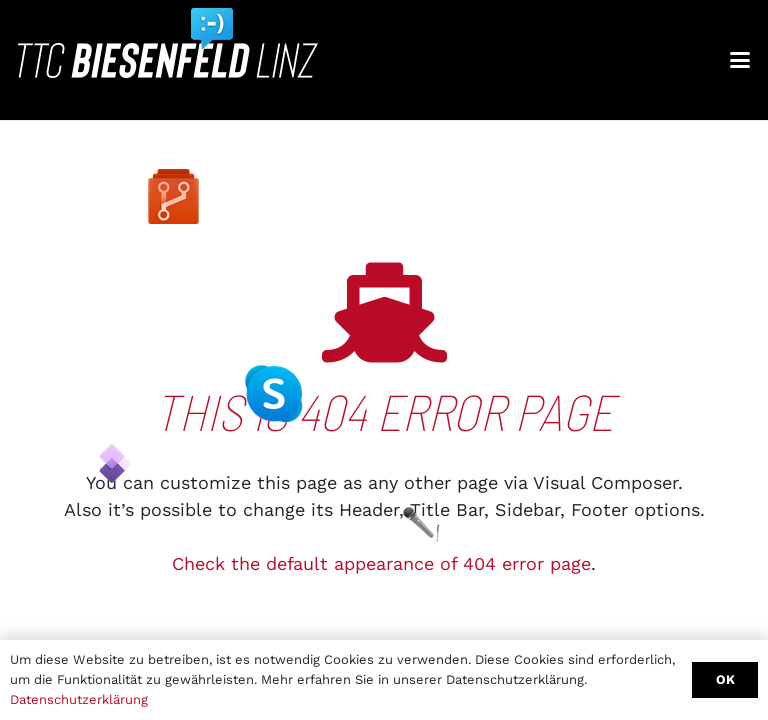 Image resolution: width=768 pixels, height=720 pixels. What do you see at coordinates (212, 29) in the screenshot?
I see `open the messaging app` at bounding box center [212, 29].